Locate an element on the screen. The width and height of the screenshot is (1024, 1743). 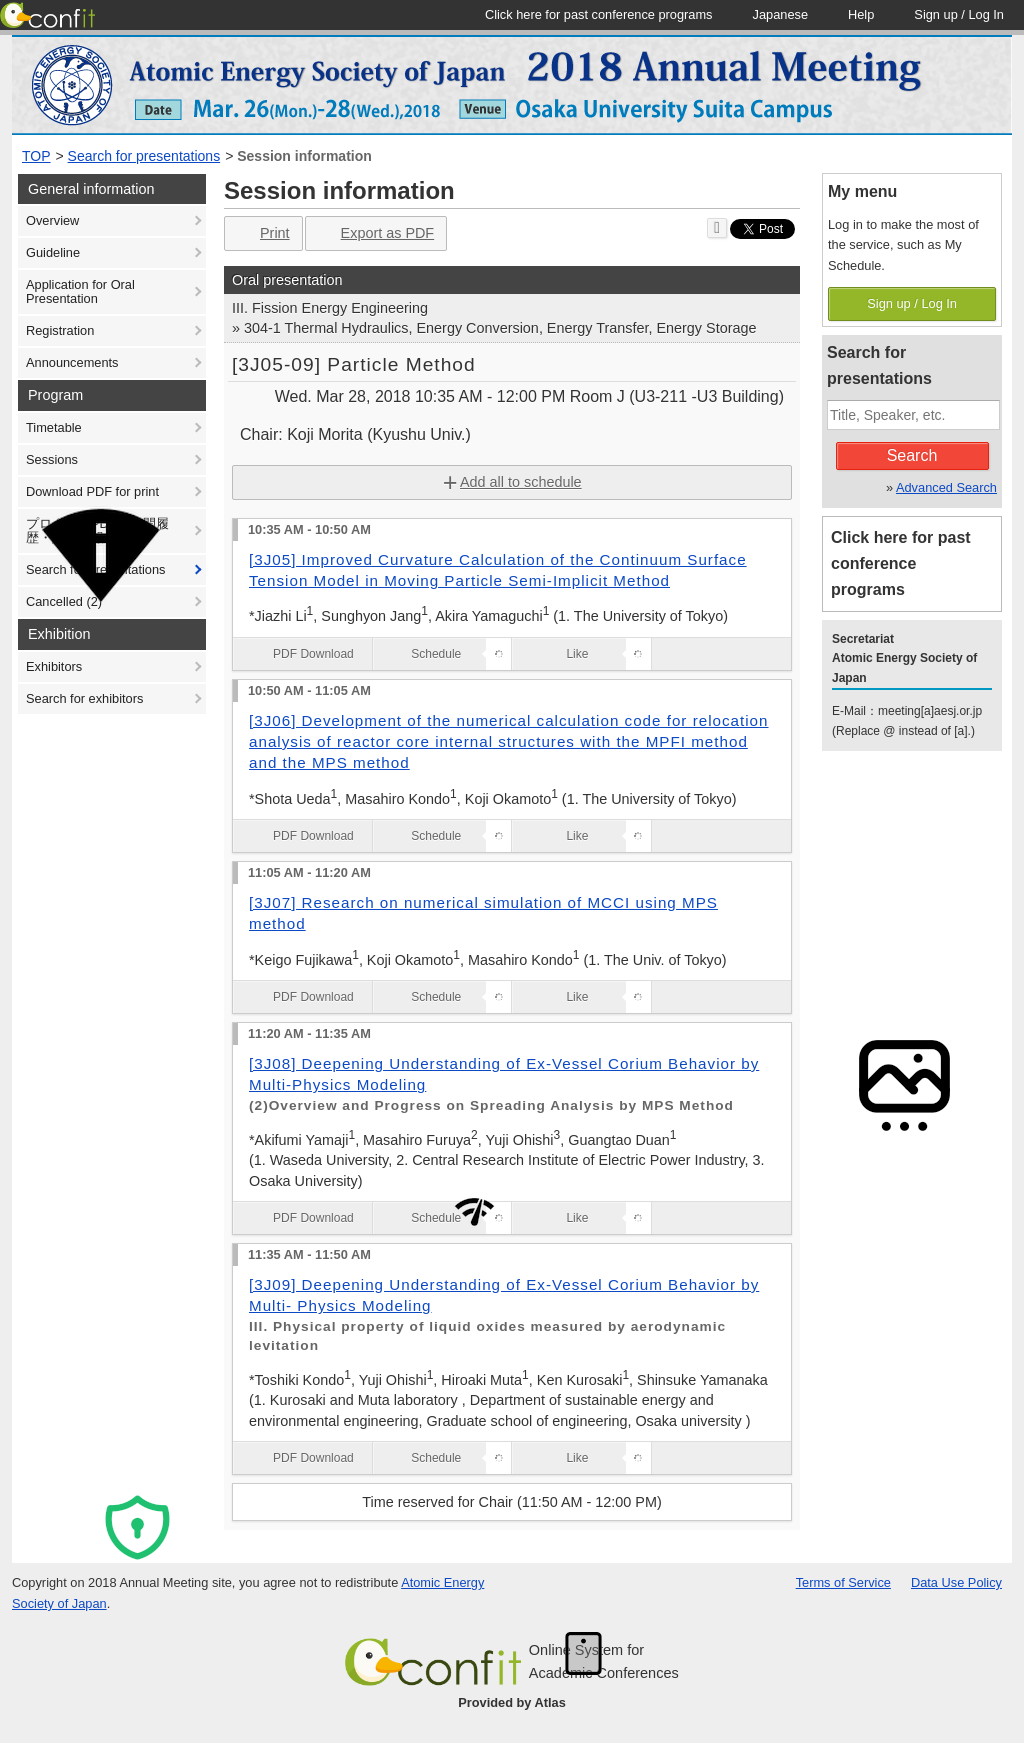
tablet device with front-facing camera is located at coordinates (583, 1653).